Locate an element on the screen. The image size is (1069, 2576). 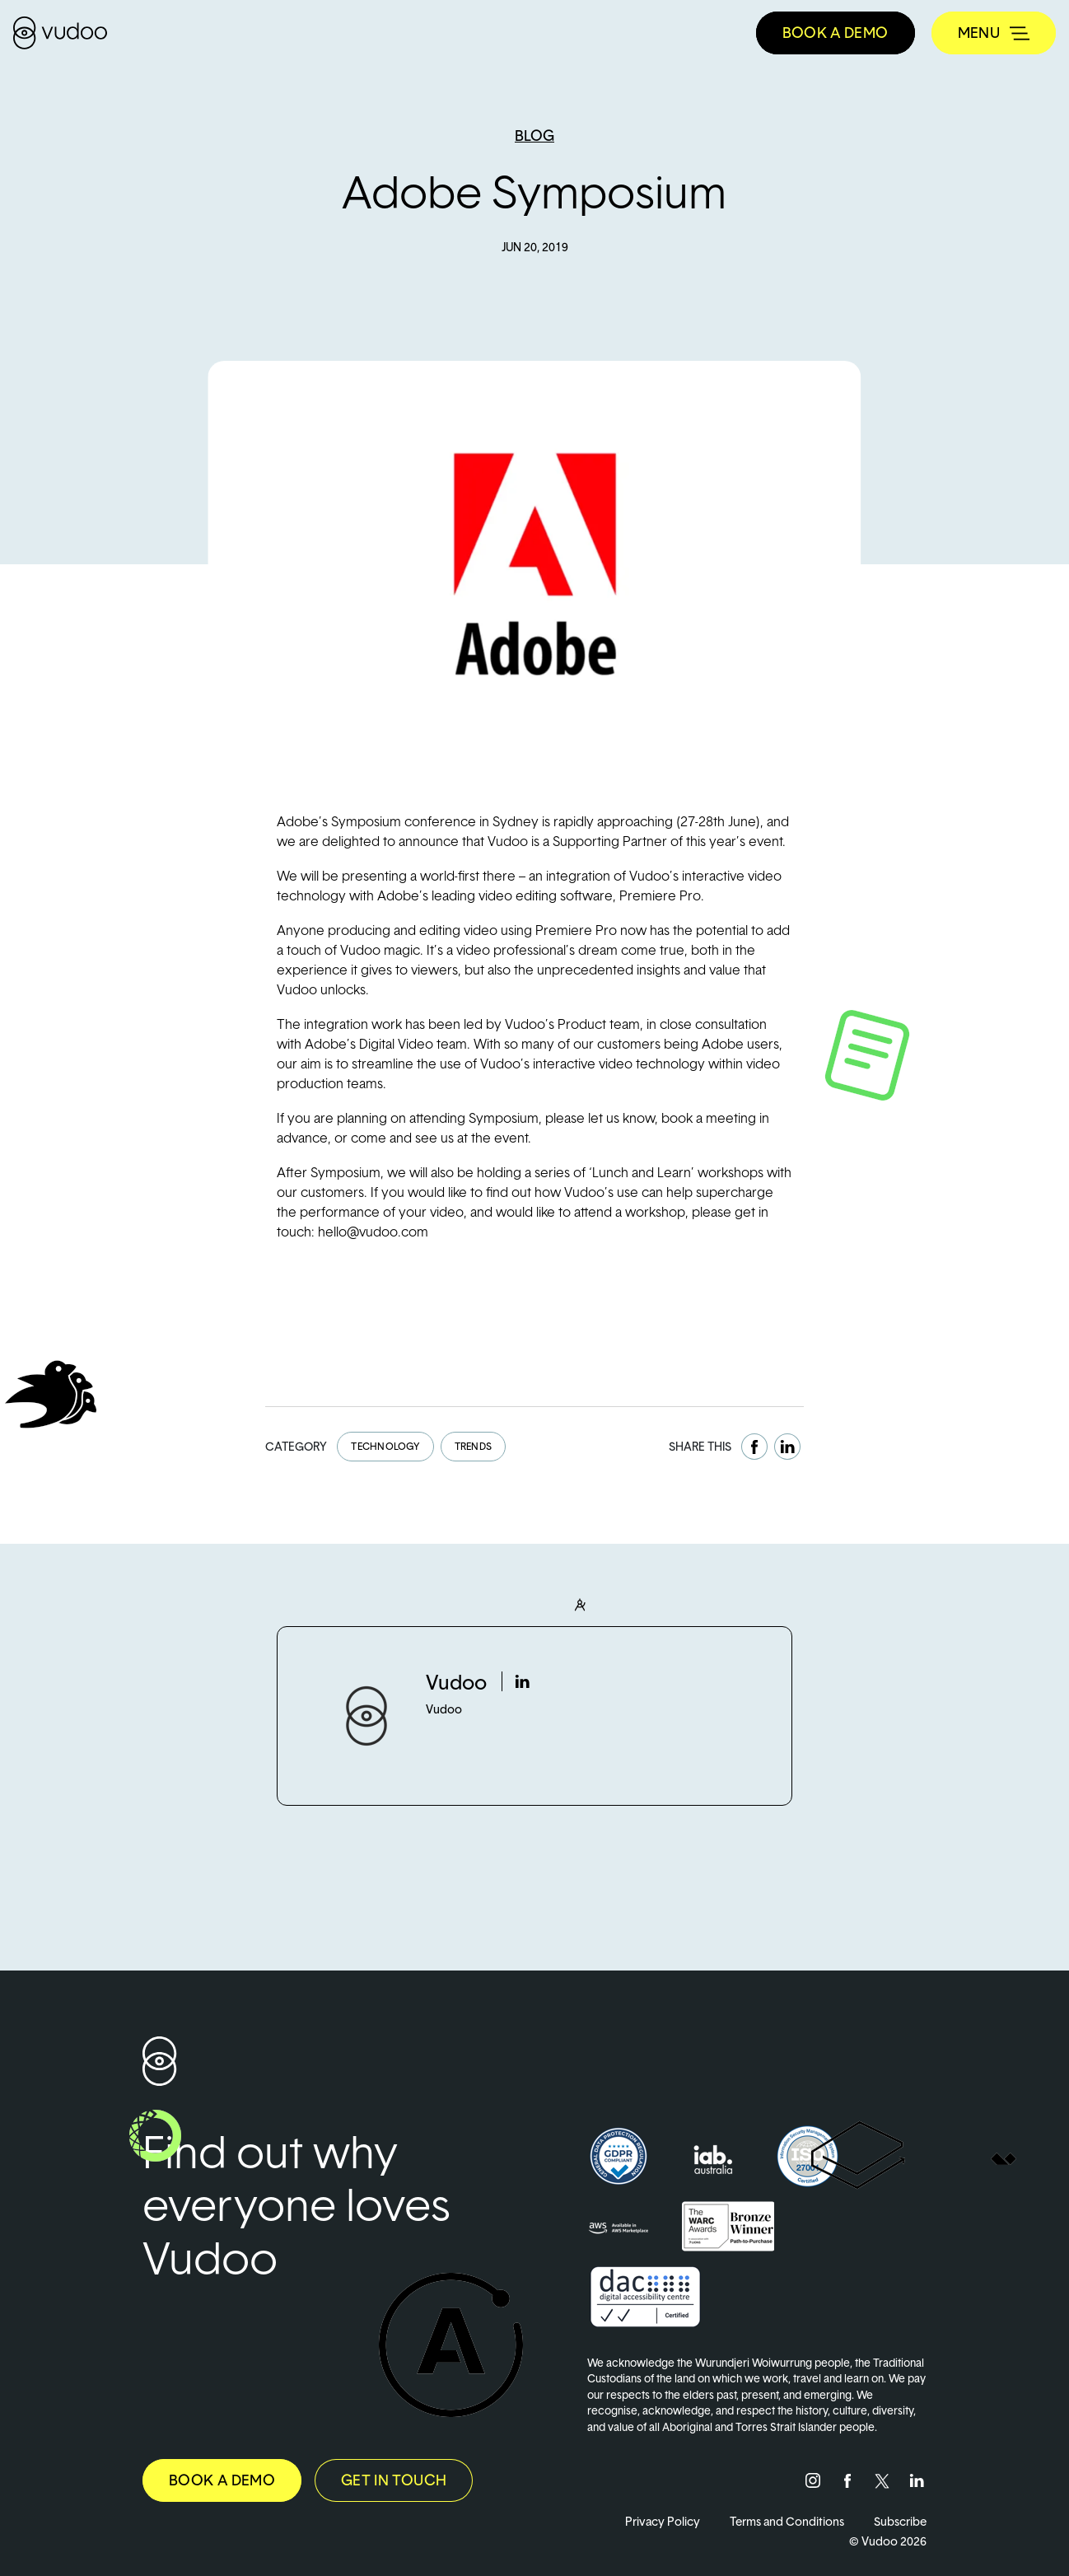
bevy game engine logo is located at coordinates (50, 1394).